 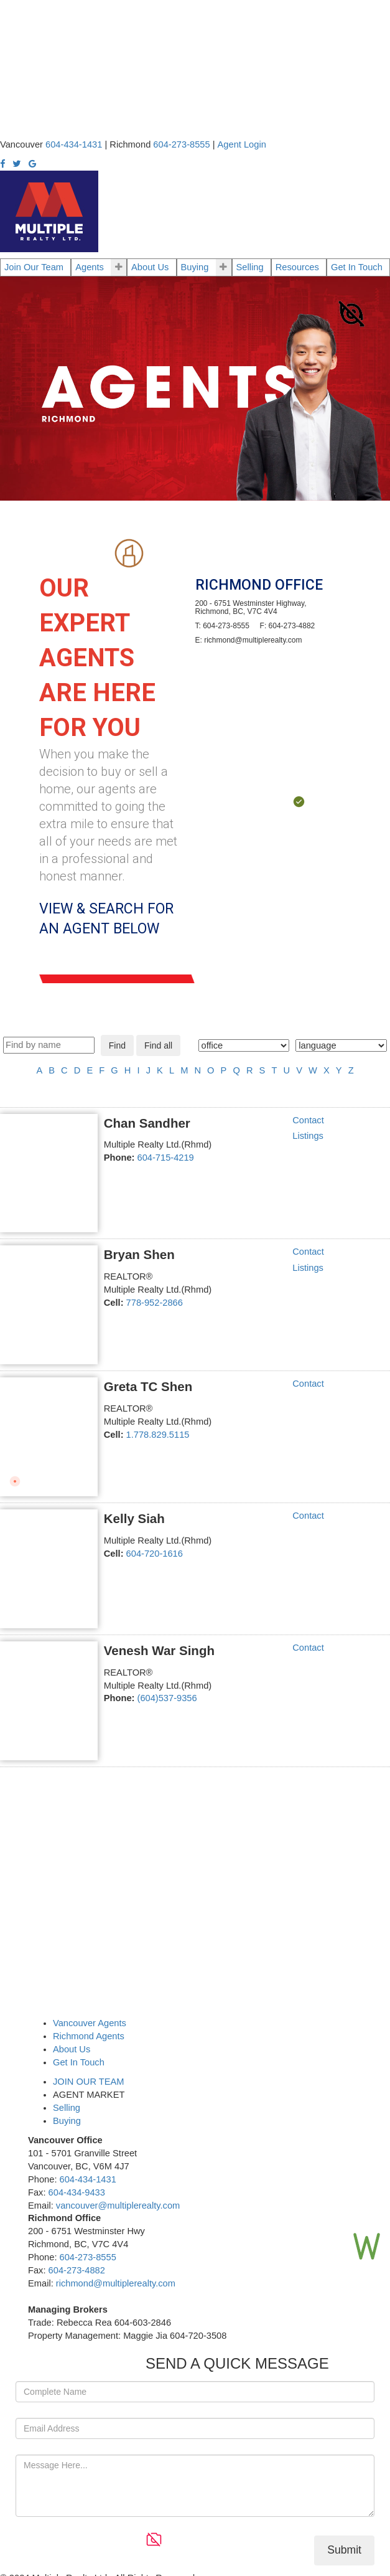 What do you see at coordinates (129, 553) in the screenshot?
I see `activate highlighter tool` at bounding box center [129, 553].